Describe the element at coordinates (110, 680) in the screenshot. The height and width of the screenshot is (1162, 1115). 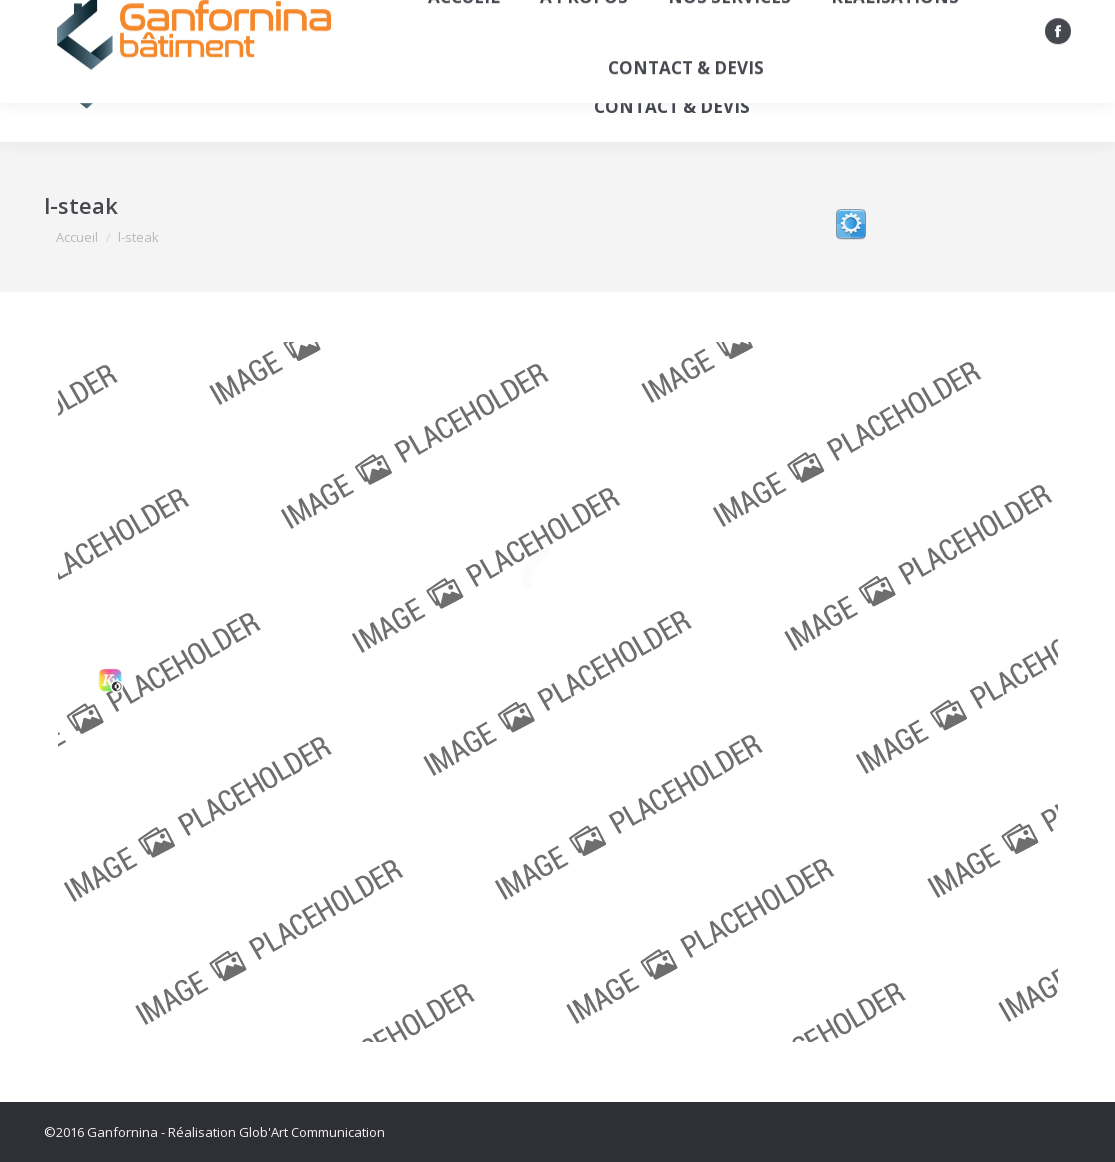
I see `open kvantum theme manager settings` at that location.